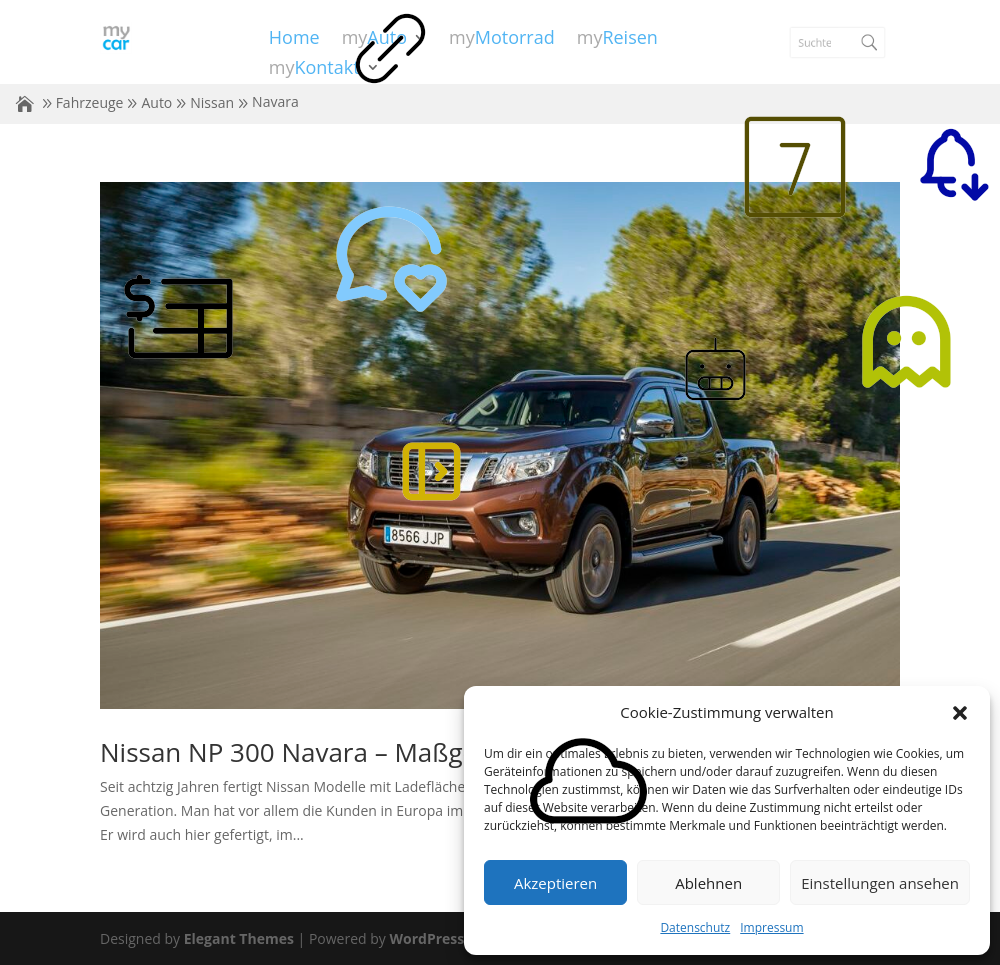  What do you see at coordinates (389, 254) in the screenshot?
I see `view liked or favorited messages` at bounding box center [389, 254].